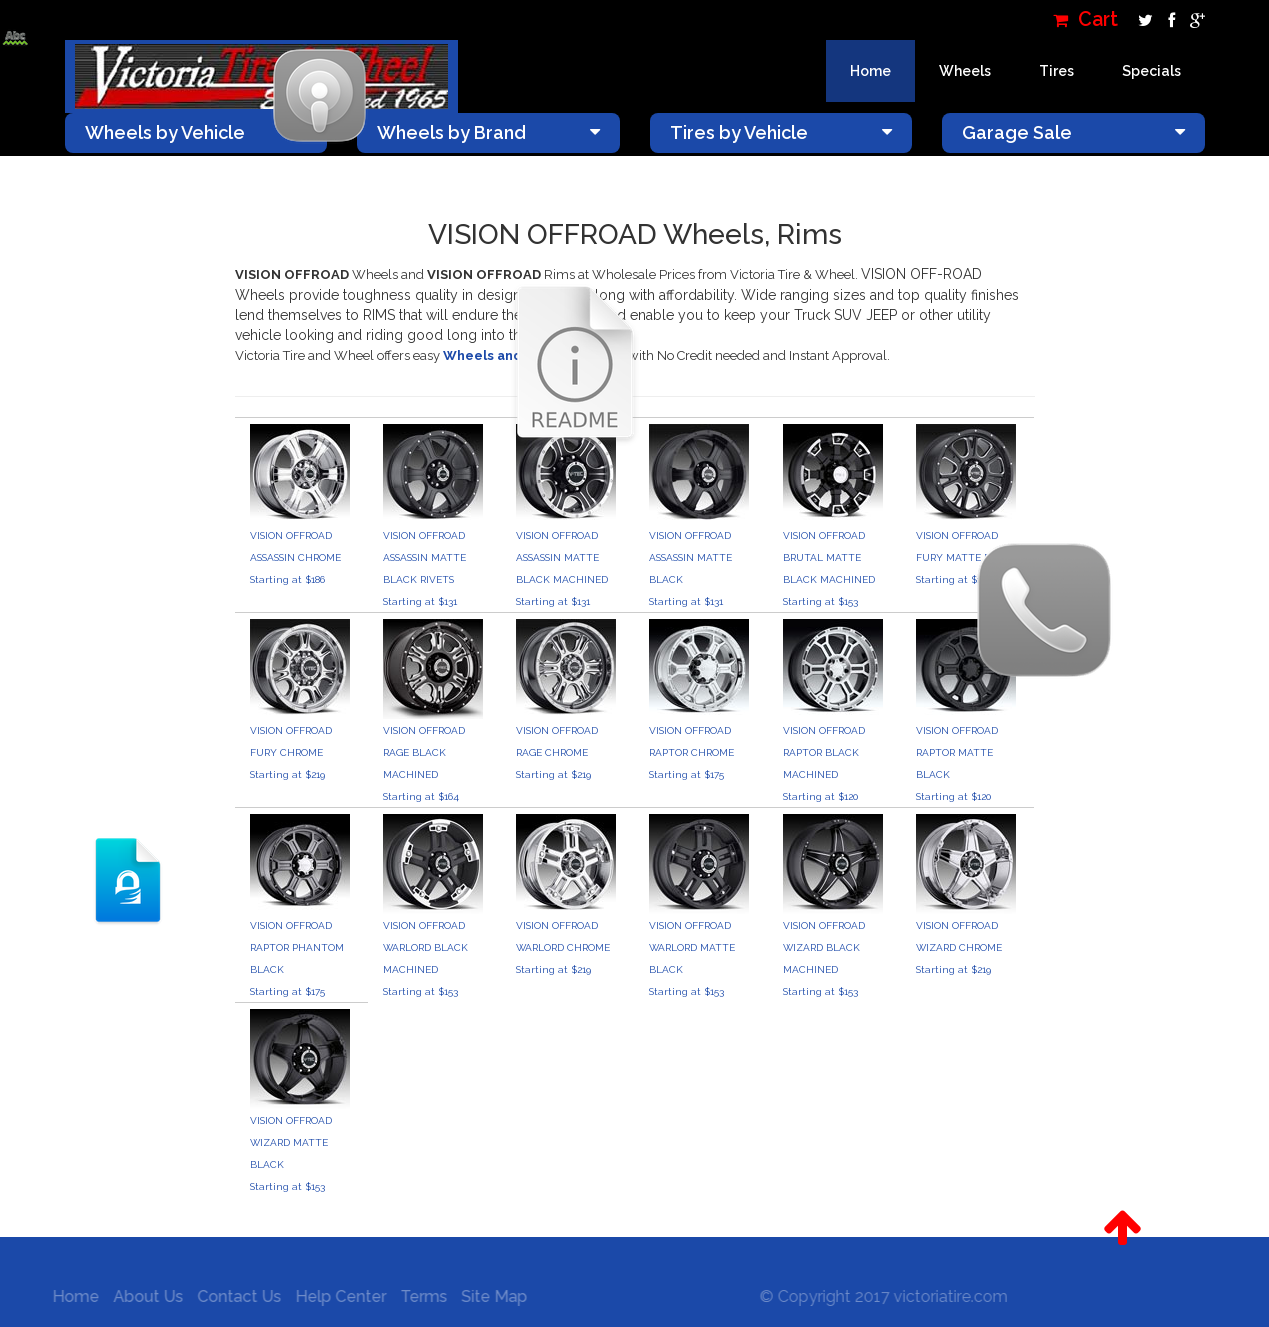 Image resolution: width=1269 pixels, height=1327 pixels. Describe the element at coordinates (15, 38) in the screenshot. I see `check spelling in document` at that location.